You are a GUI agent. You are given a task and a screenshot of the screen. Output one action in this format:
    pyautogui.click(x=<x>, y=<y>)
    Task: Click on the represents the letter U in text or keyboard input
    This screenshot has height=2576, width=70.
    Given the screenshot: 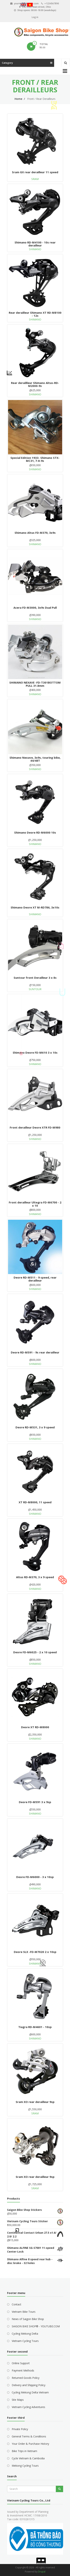 What is the action you would take?
    pyautogui.click(x=62, y=992)
    